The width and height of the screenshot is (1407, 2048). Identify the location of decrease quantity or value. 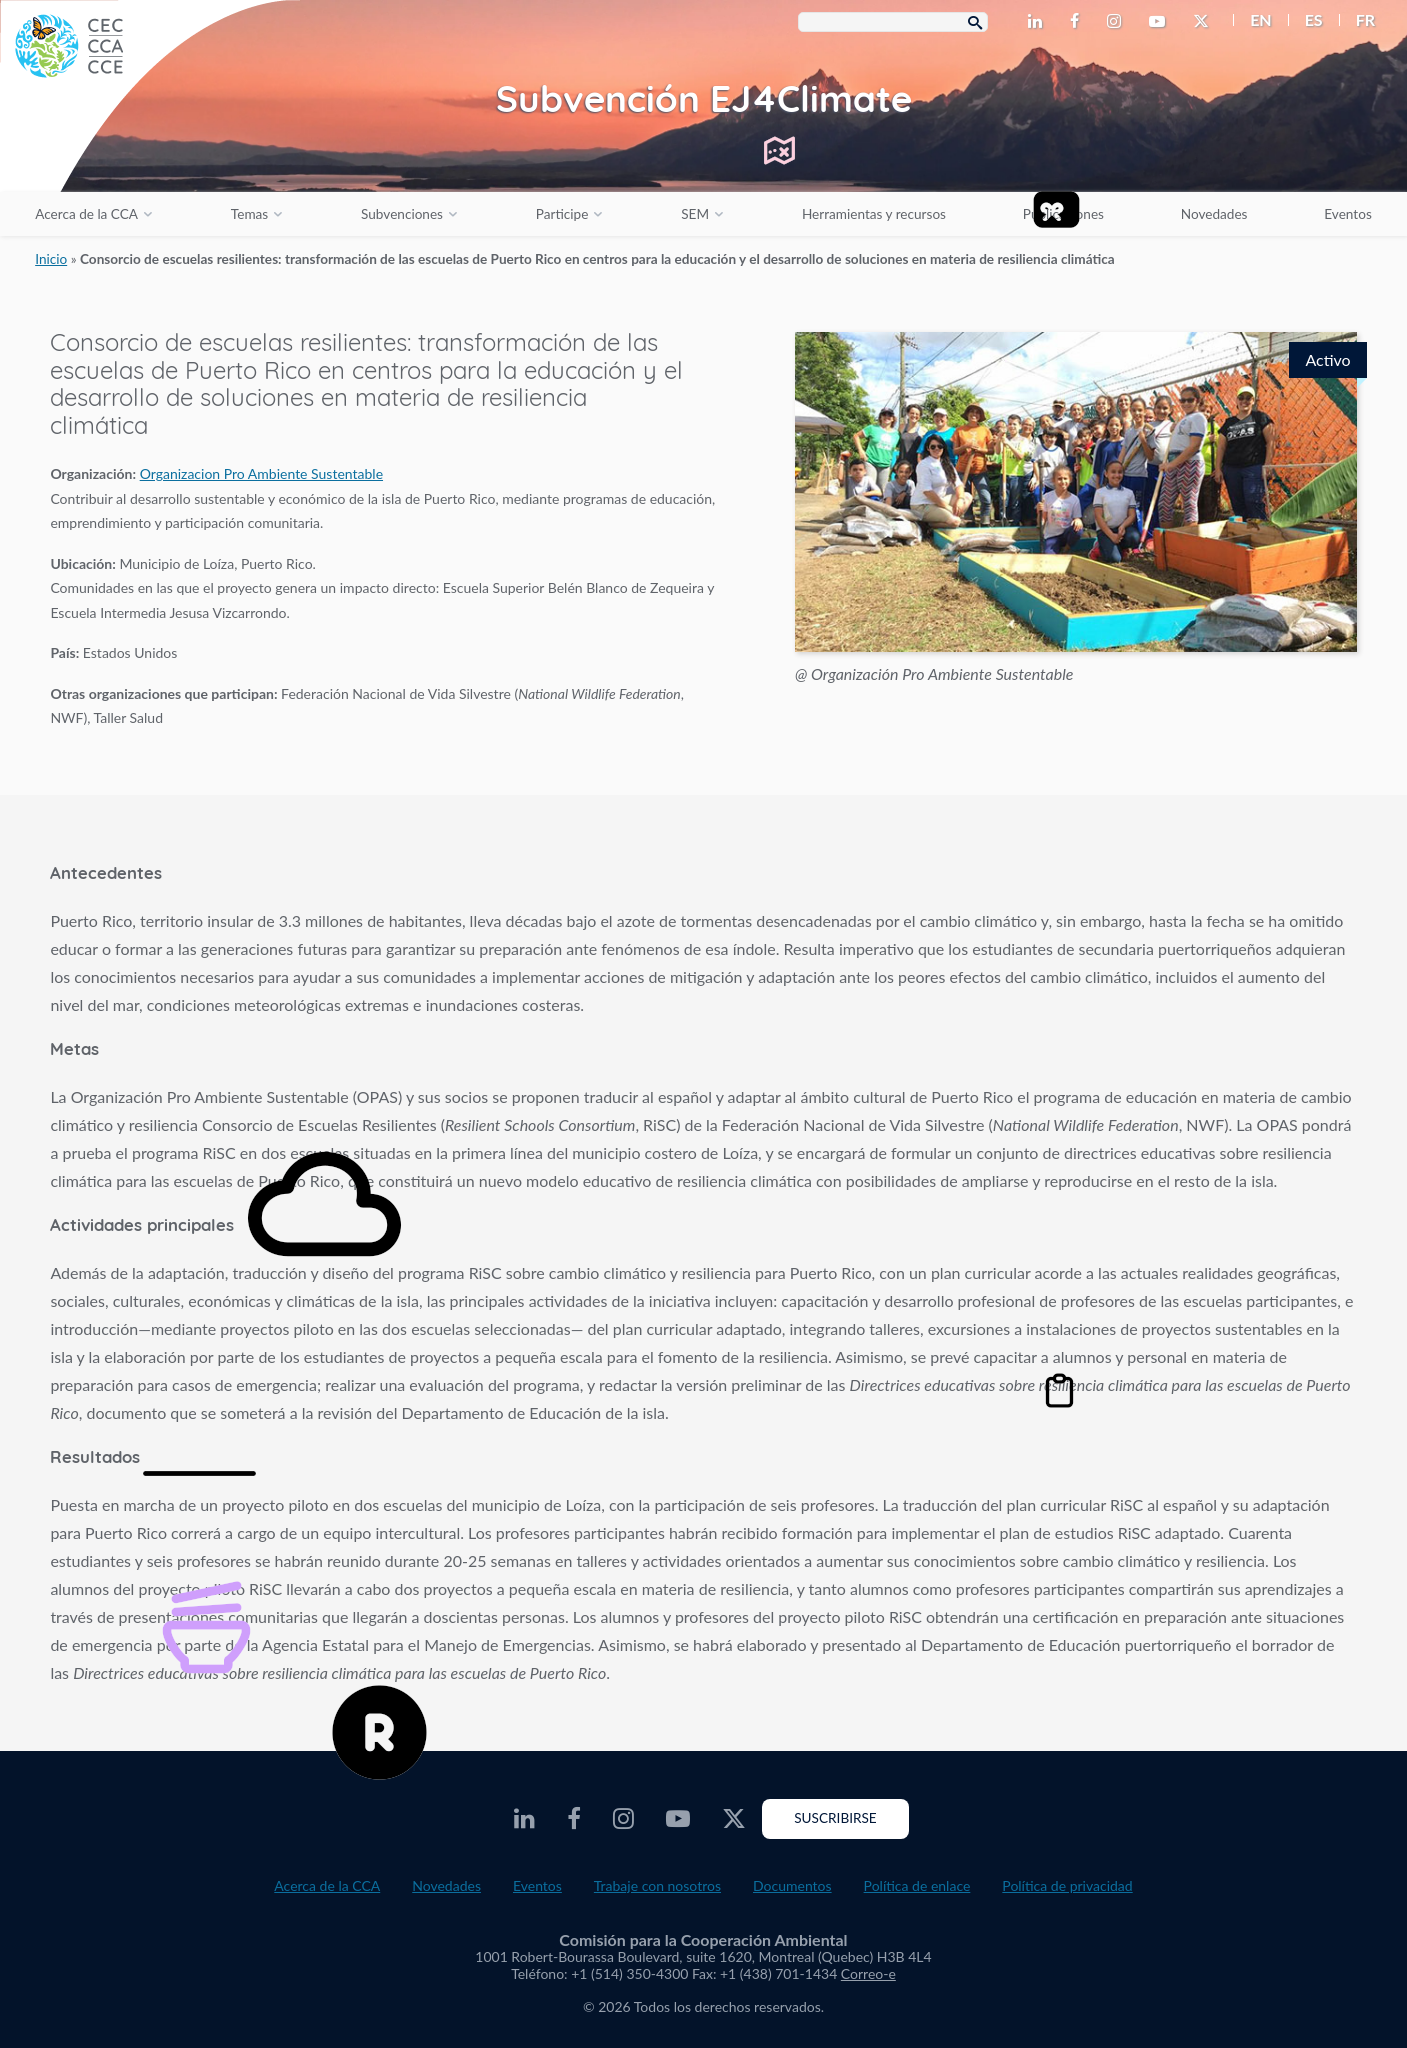
(199, 1473).